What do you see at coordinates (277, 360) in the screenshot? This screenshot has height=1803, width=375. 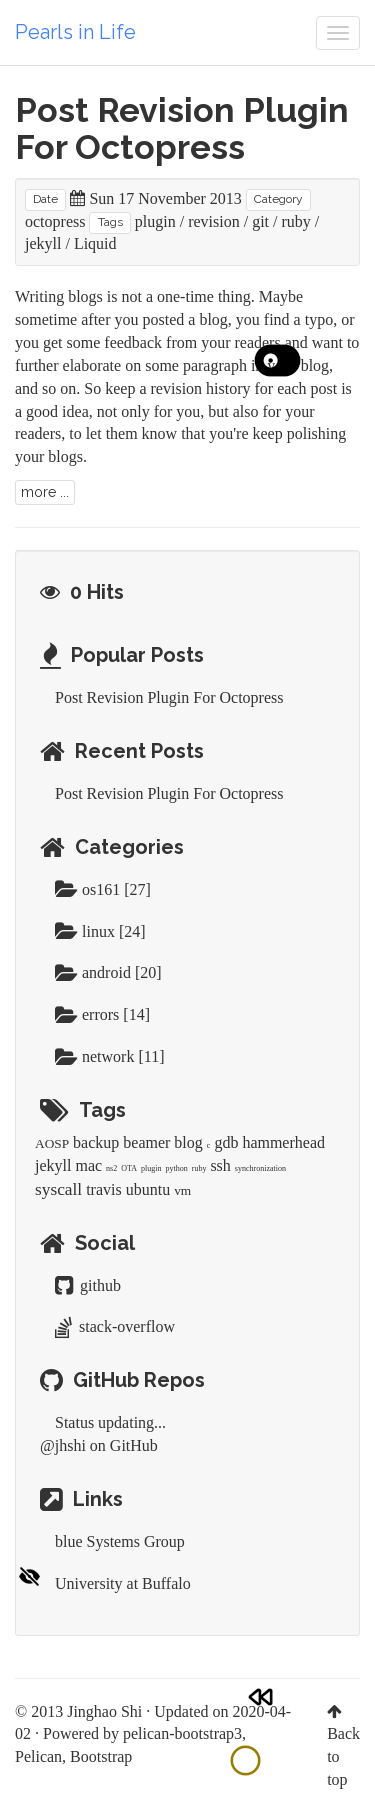 I see `toggle switch in off position` at bounding box center [277, 360].